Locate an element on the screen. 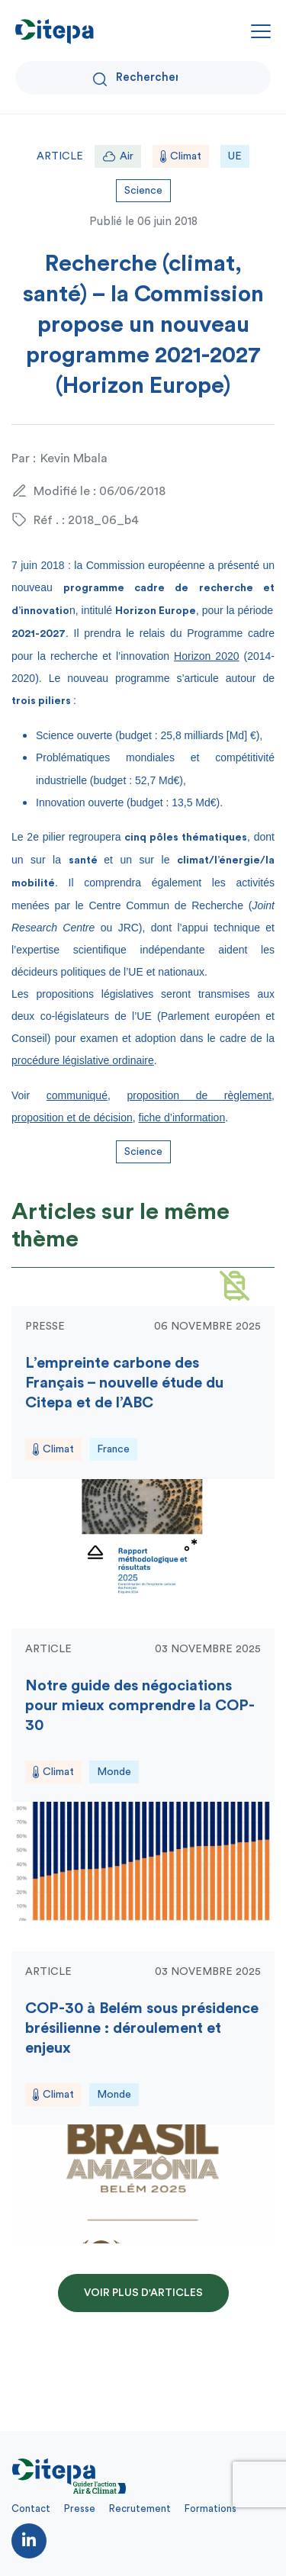 The height and width of the screenshot is (2576, 286). no luggage allowed is located at coordinates (234, 1285).